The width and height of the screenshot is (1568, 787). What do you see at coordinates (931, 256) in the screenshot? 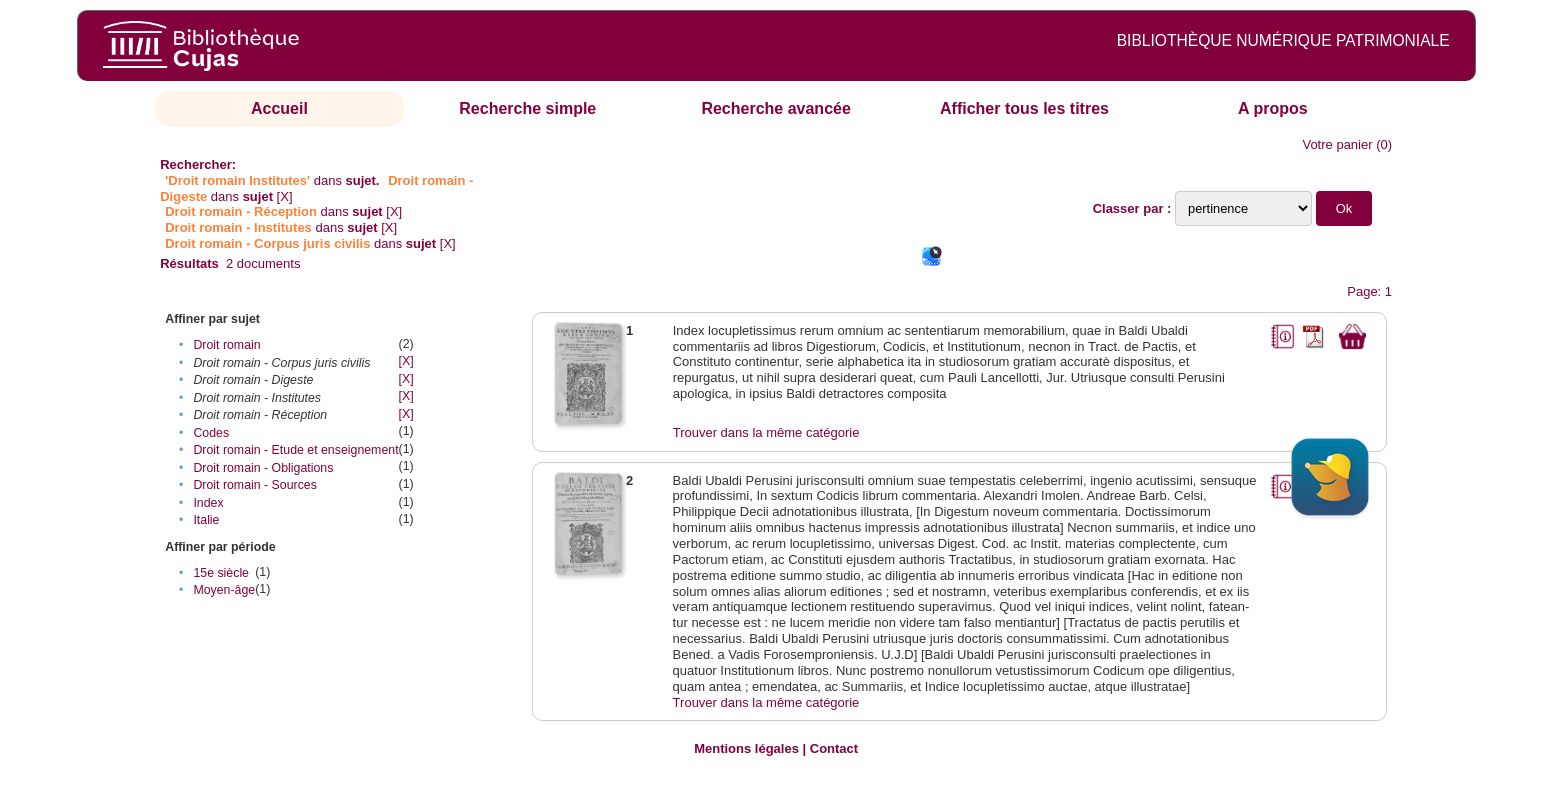
I see `open gnome connections remote desktop app` at bounding box center [931, 256].